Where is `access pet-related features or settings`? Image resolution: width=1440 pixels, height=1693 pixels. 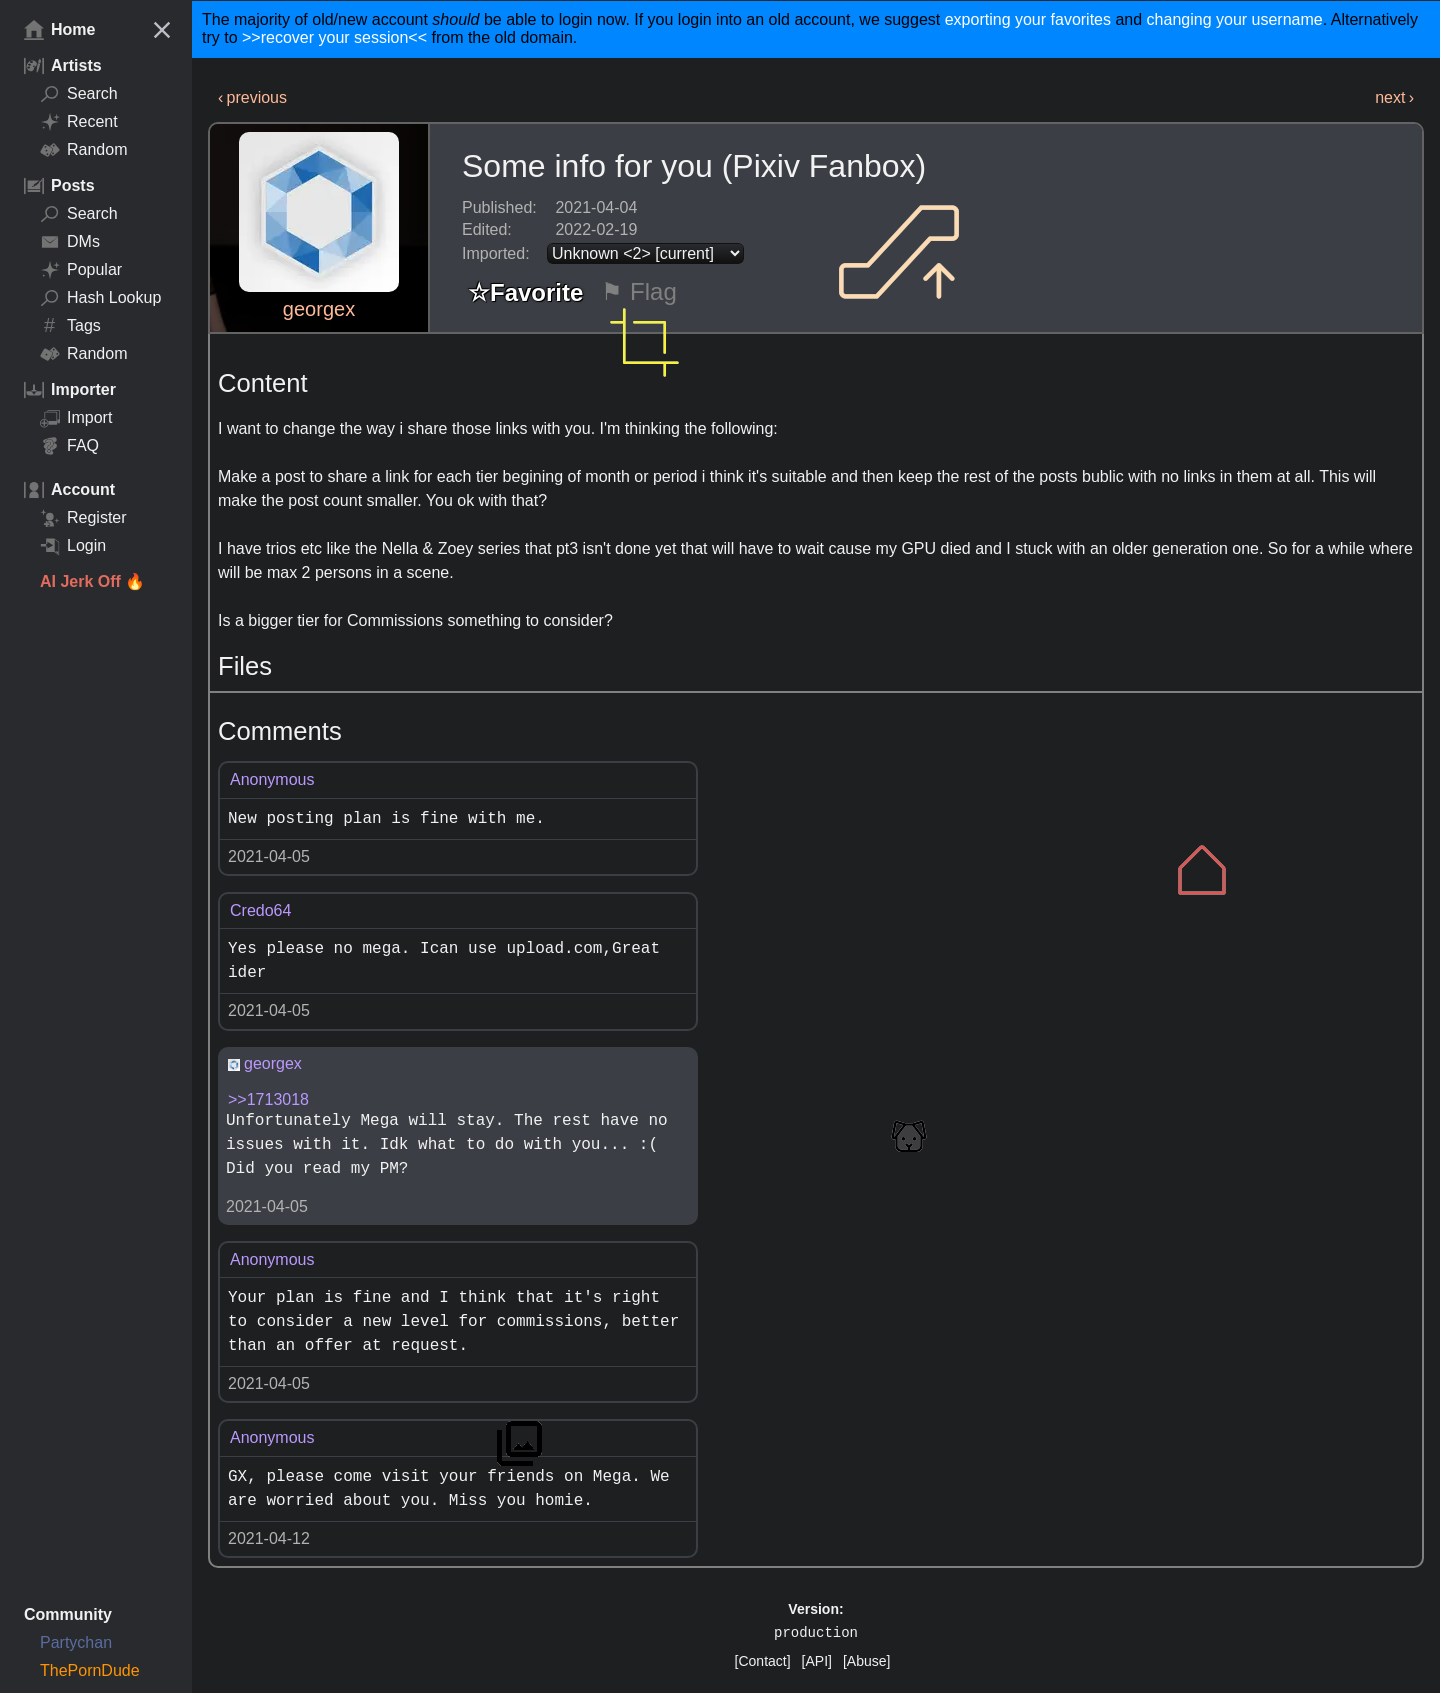 access pet-related features or settings is located at coordinates (909, 1137).